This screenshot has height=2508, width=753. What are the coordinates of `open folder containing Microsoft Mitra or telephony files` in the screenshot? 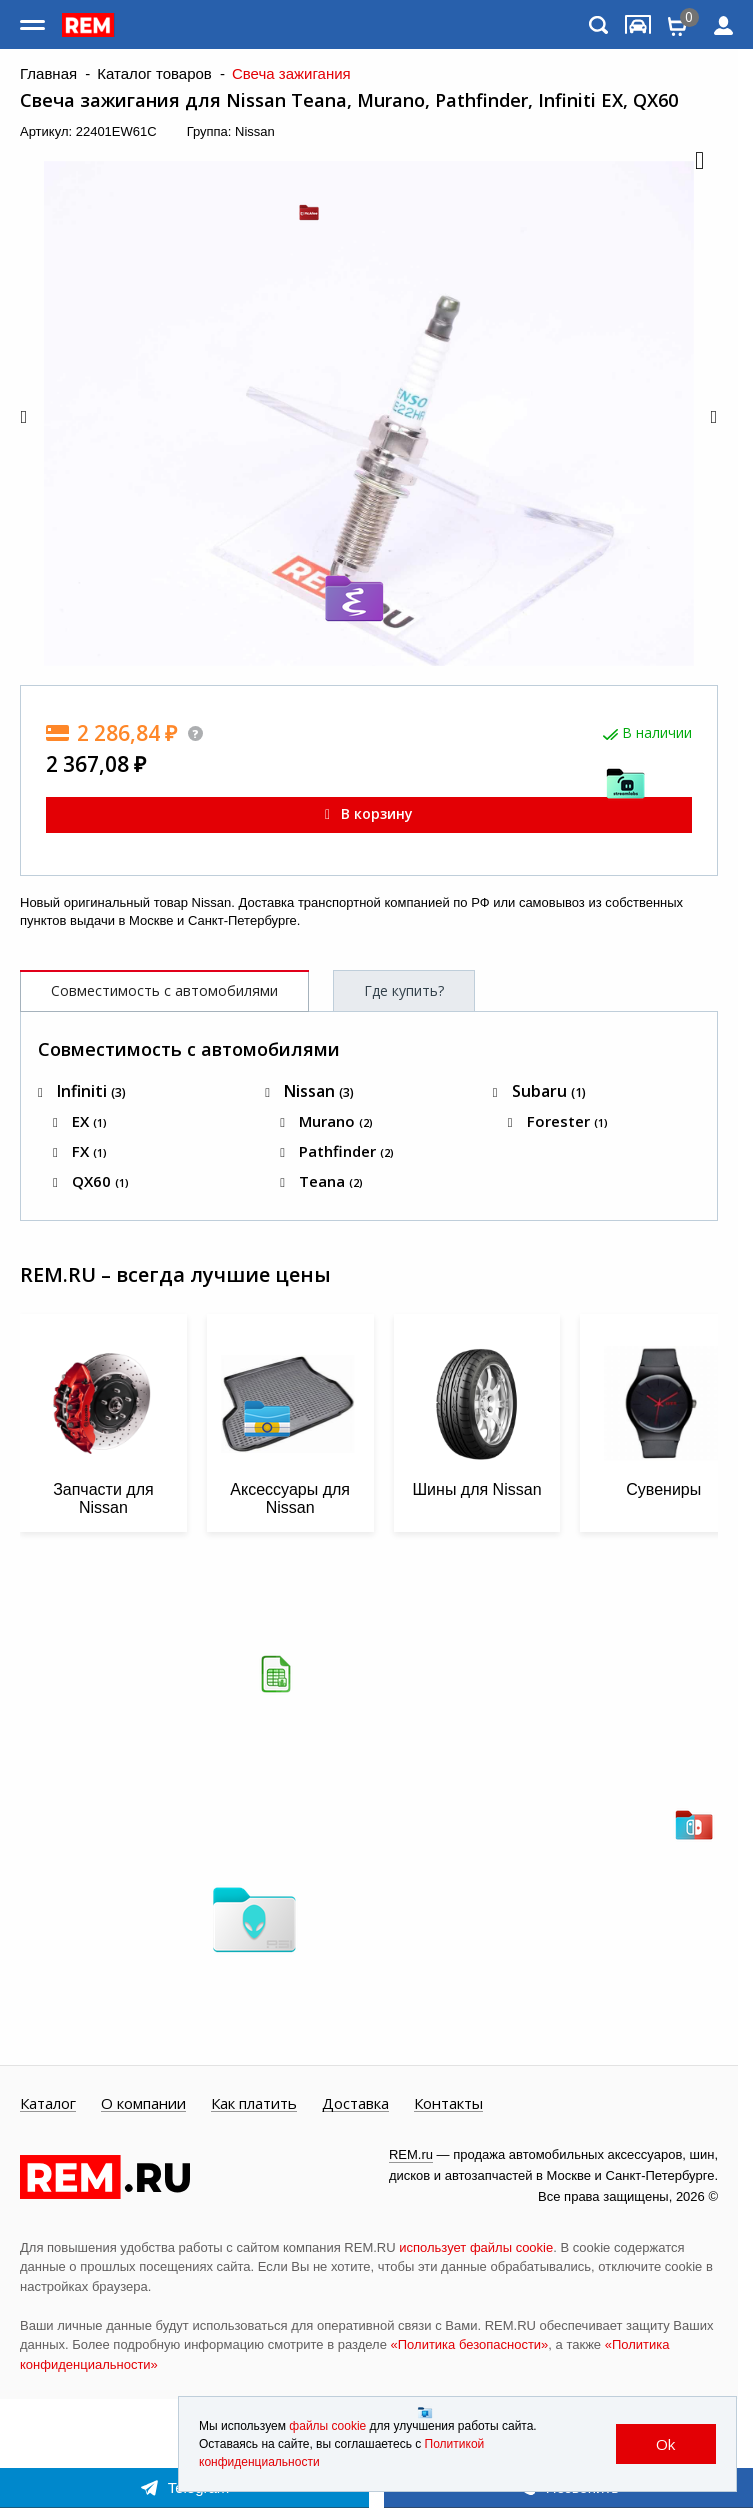 It's located at (425, 2413).